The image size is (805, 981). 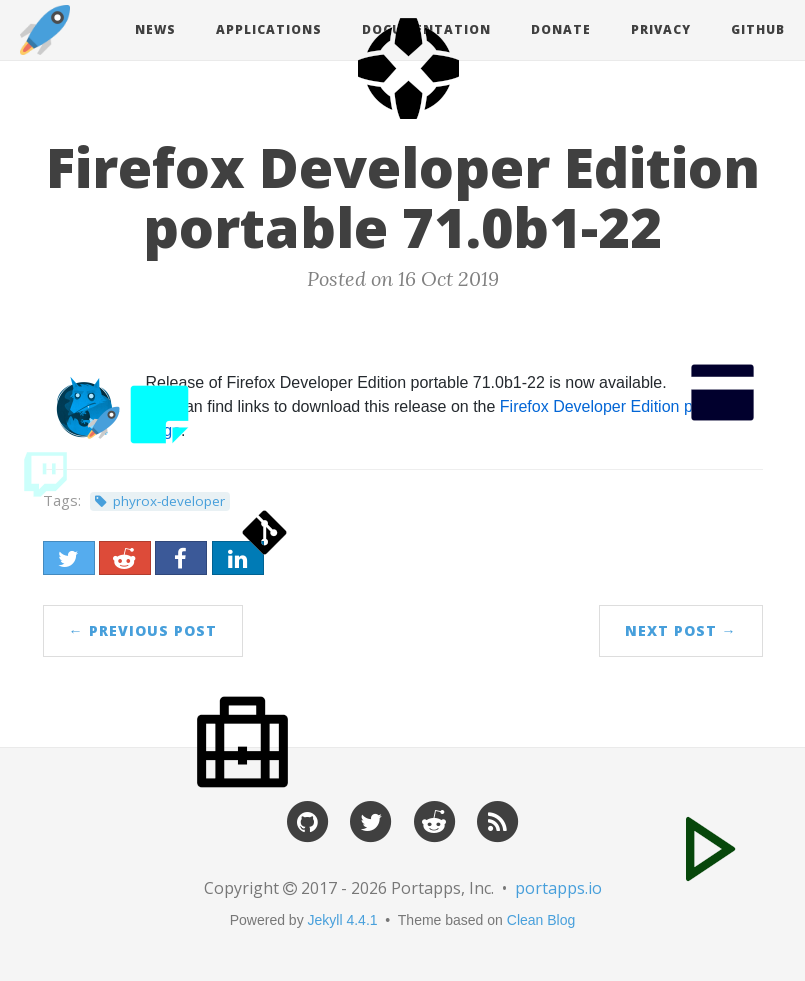 What do you see at coordinates (159, 414) in the screenshot?
I see `create a new sticky note` at bounding box center [159, 414].